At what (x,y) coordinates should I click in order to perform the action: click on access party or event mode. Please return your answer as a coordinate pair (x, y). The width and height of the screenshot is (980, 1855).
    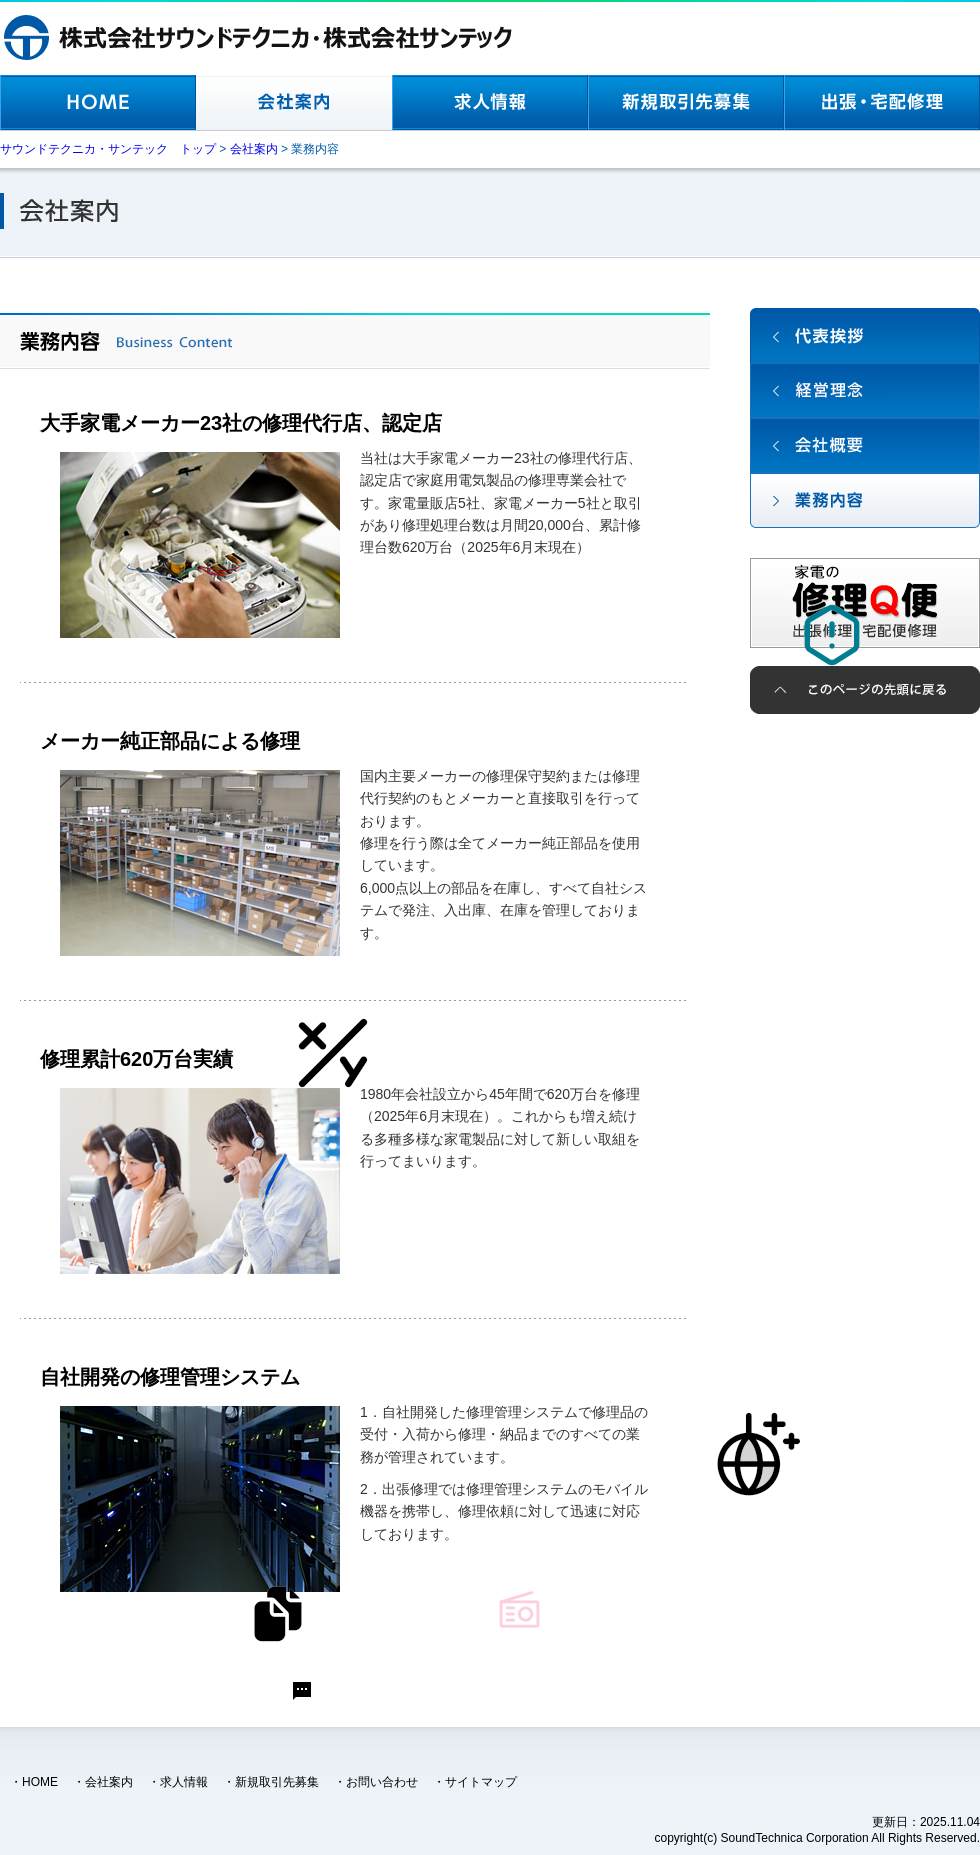
    Looking at the image, I should click on (754, 1455).